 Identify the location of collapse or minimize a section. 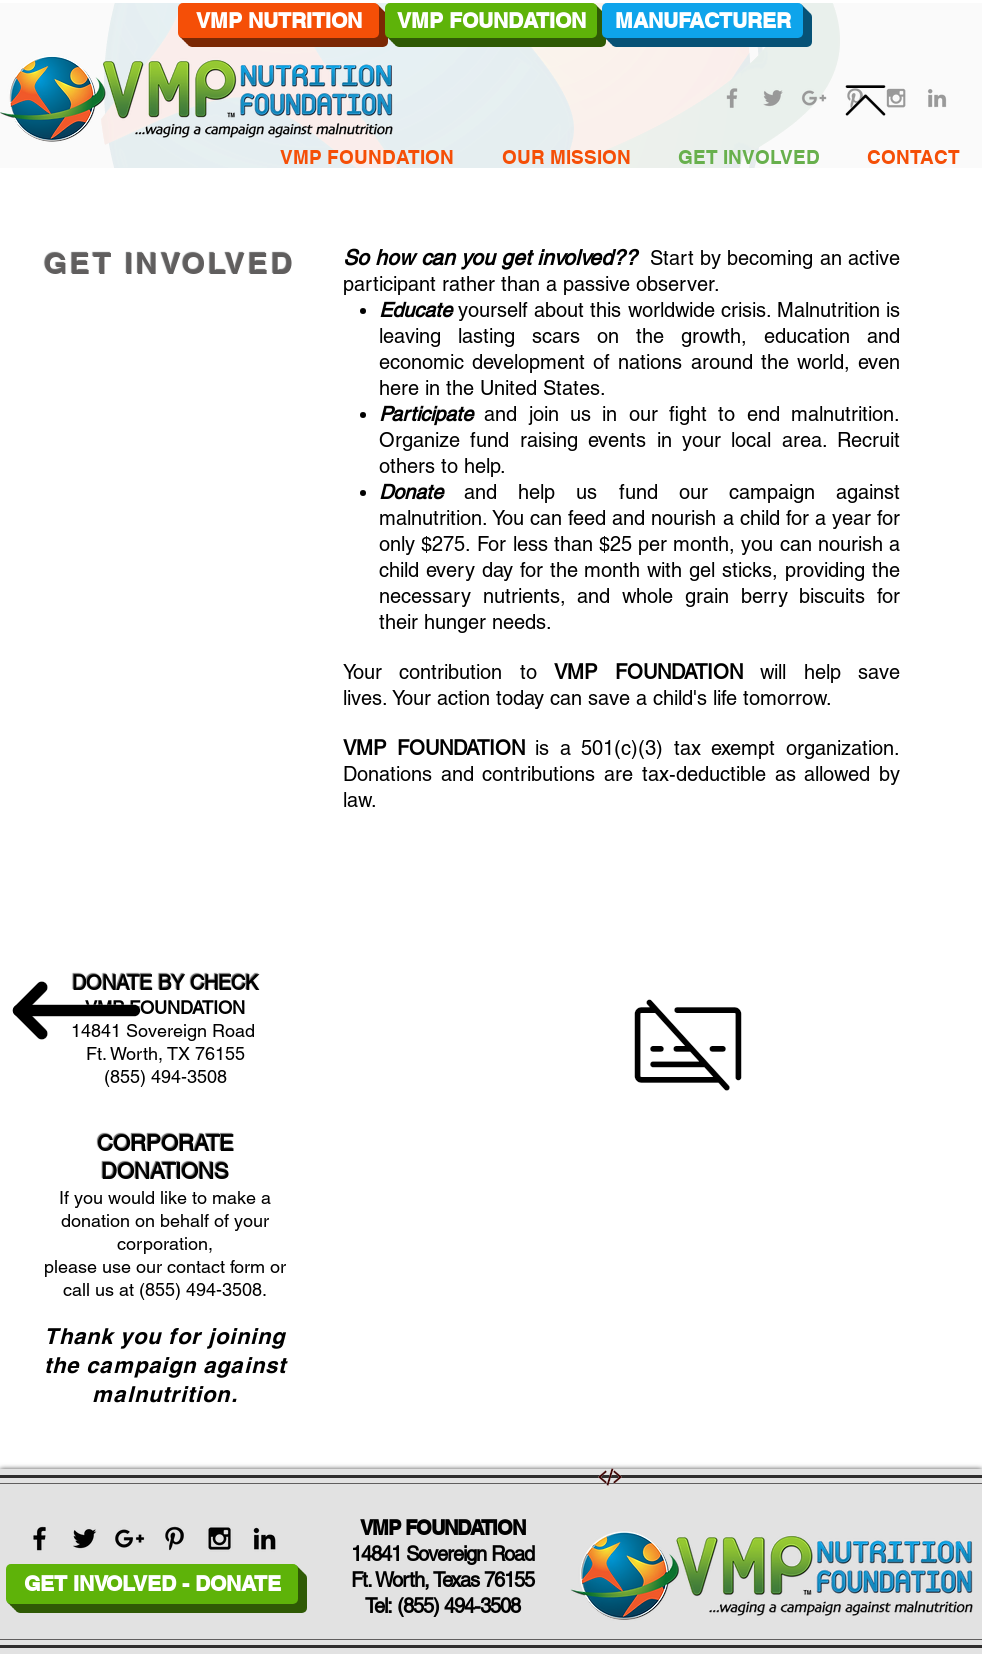
(865, 99).